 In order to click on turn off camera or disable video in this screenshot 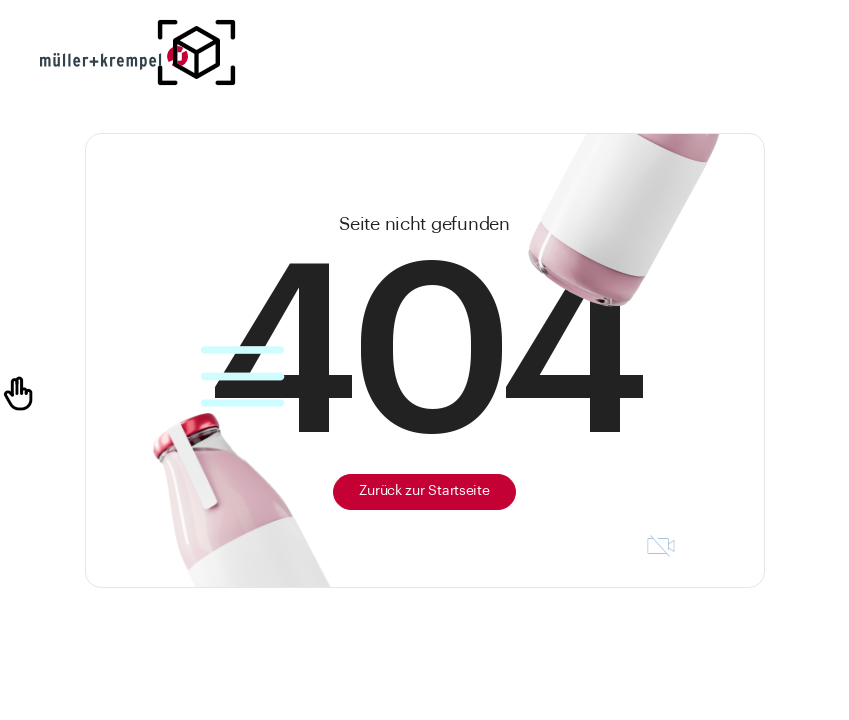, I will do `click(660, 546)`.